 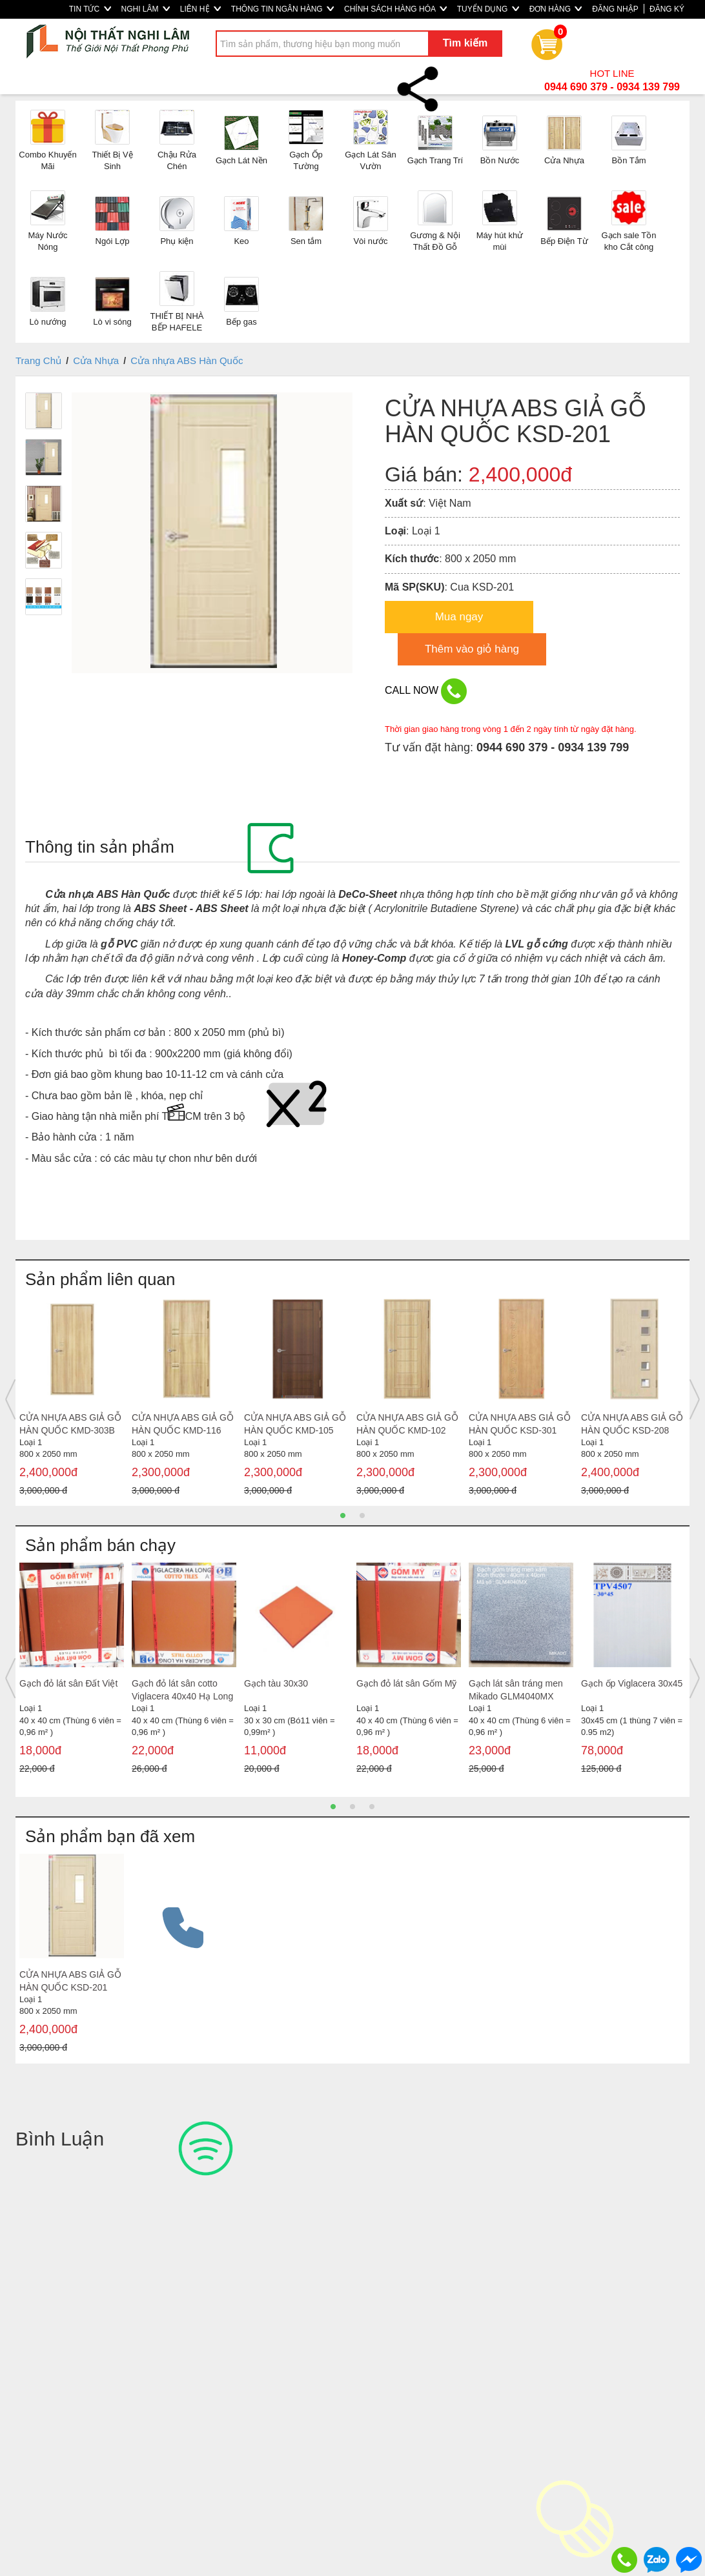 What do you see at coordinates (271, 848) in the screenshot?
I see `open coda app` at bounding box center [271, 848].